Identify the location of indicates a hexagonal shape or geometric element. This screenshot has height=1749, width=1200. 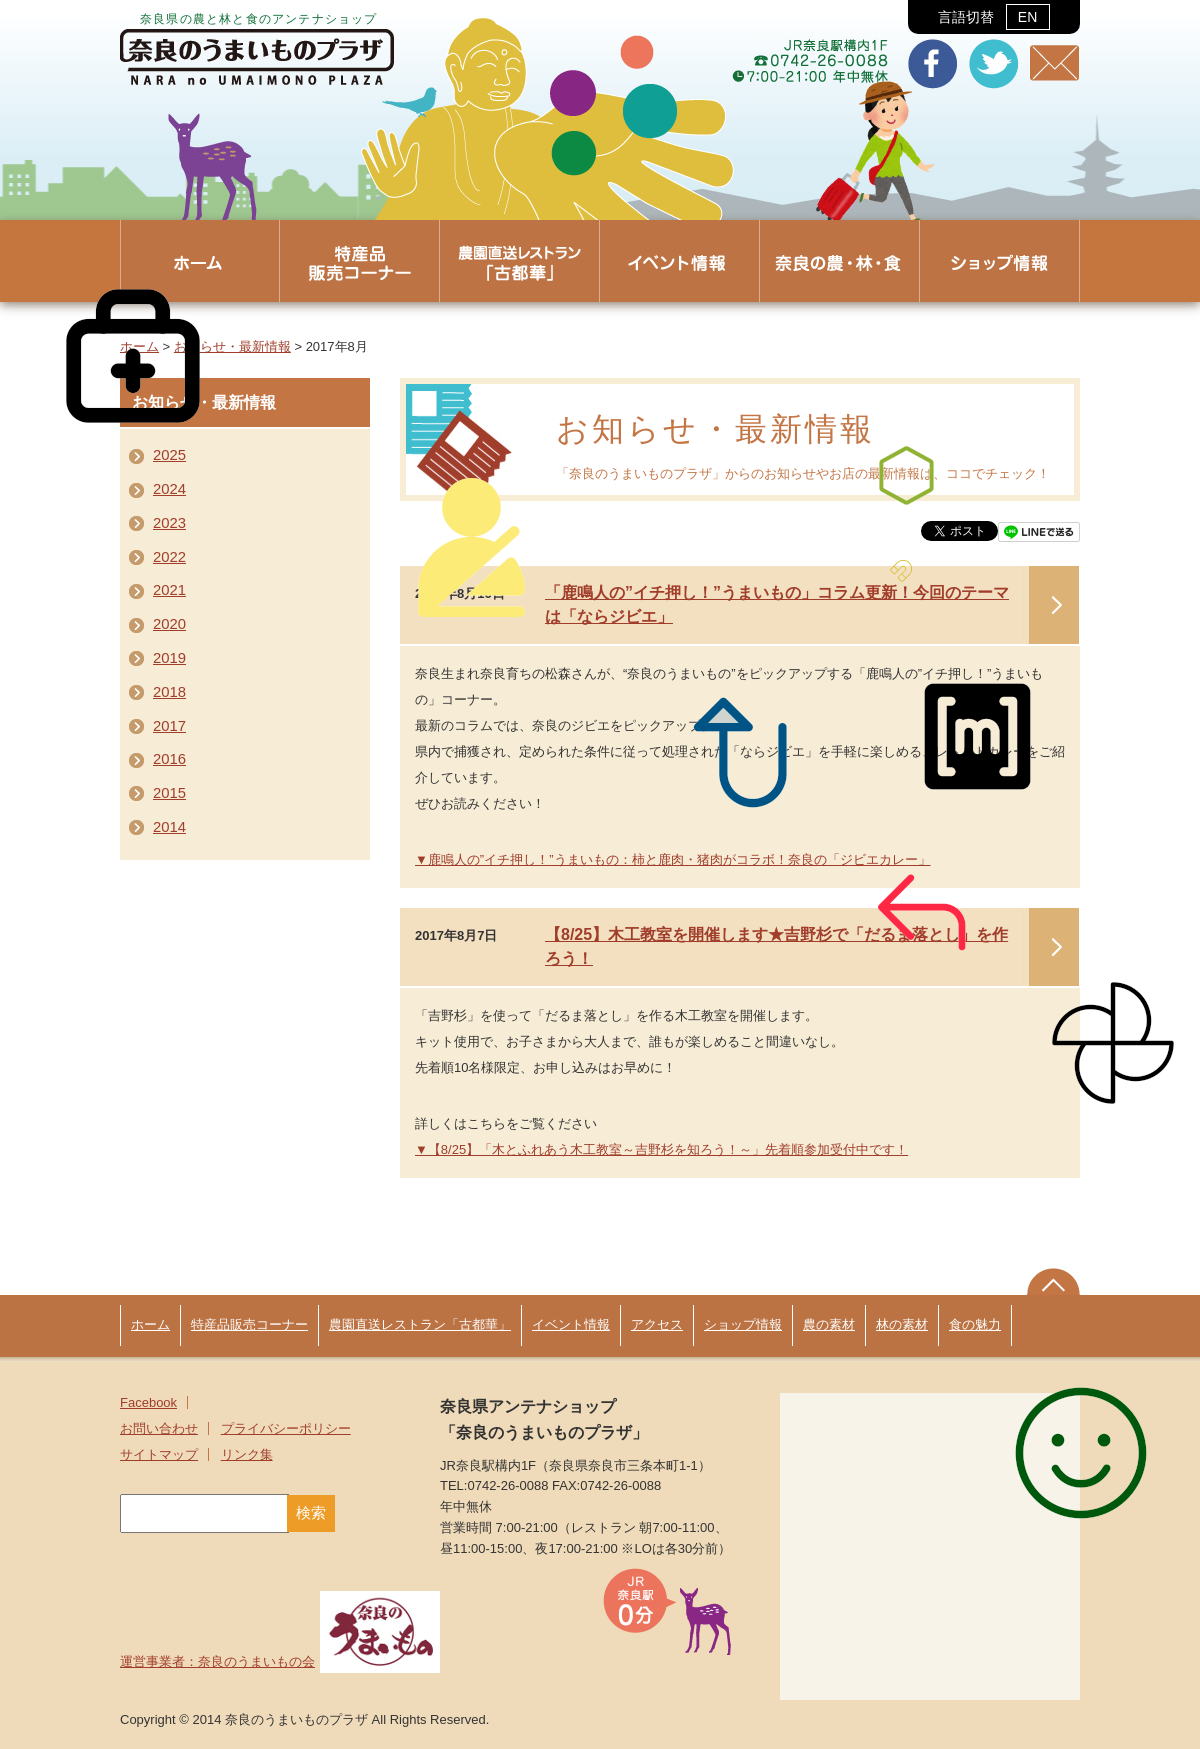
(906, 475).